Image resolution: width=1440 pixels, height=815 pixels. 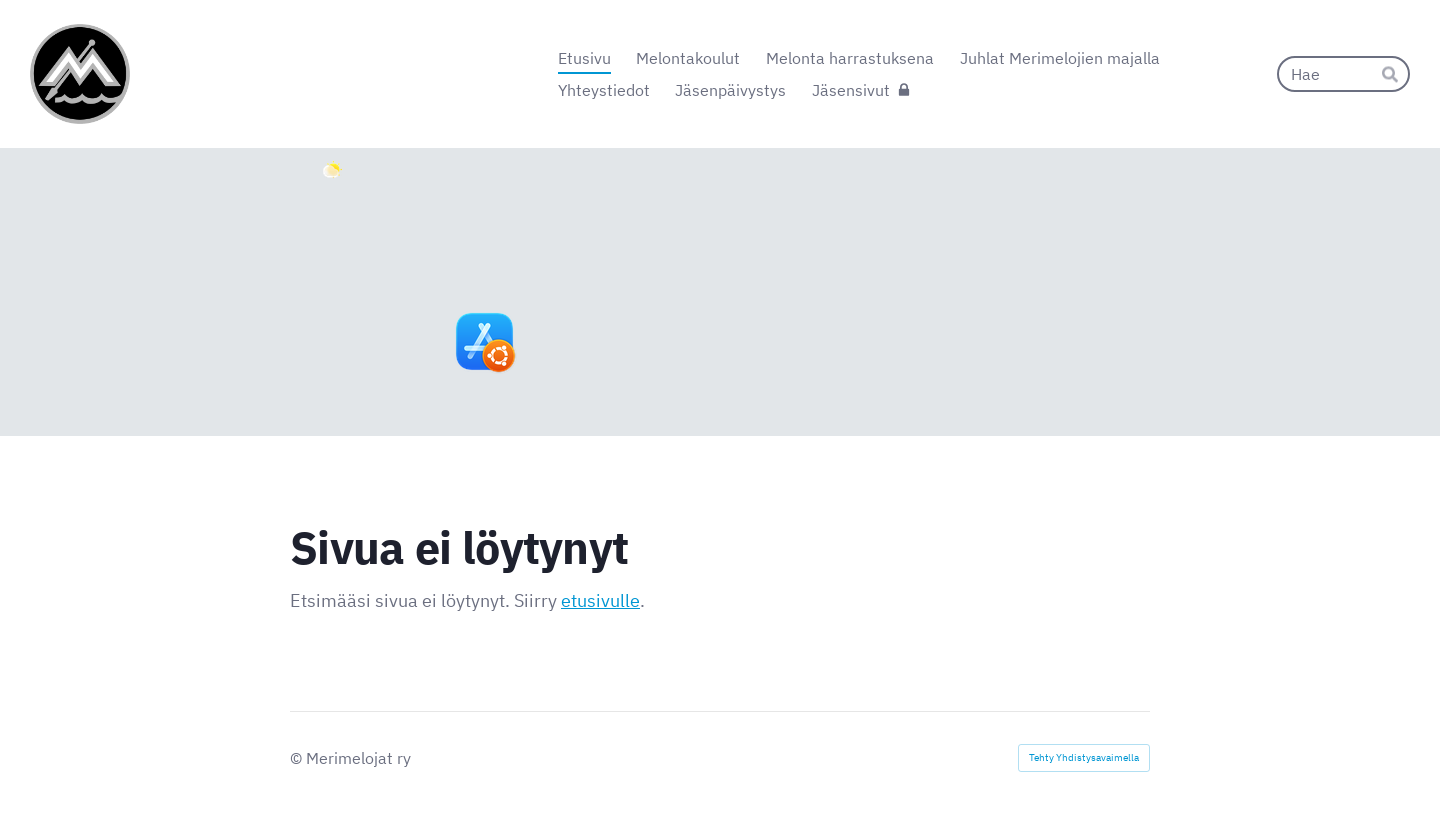 What do you see at coordinates (484, 341) in the screenshot?
I see `open ubuntu software center` at bounding box center [484, 341].